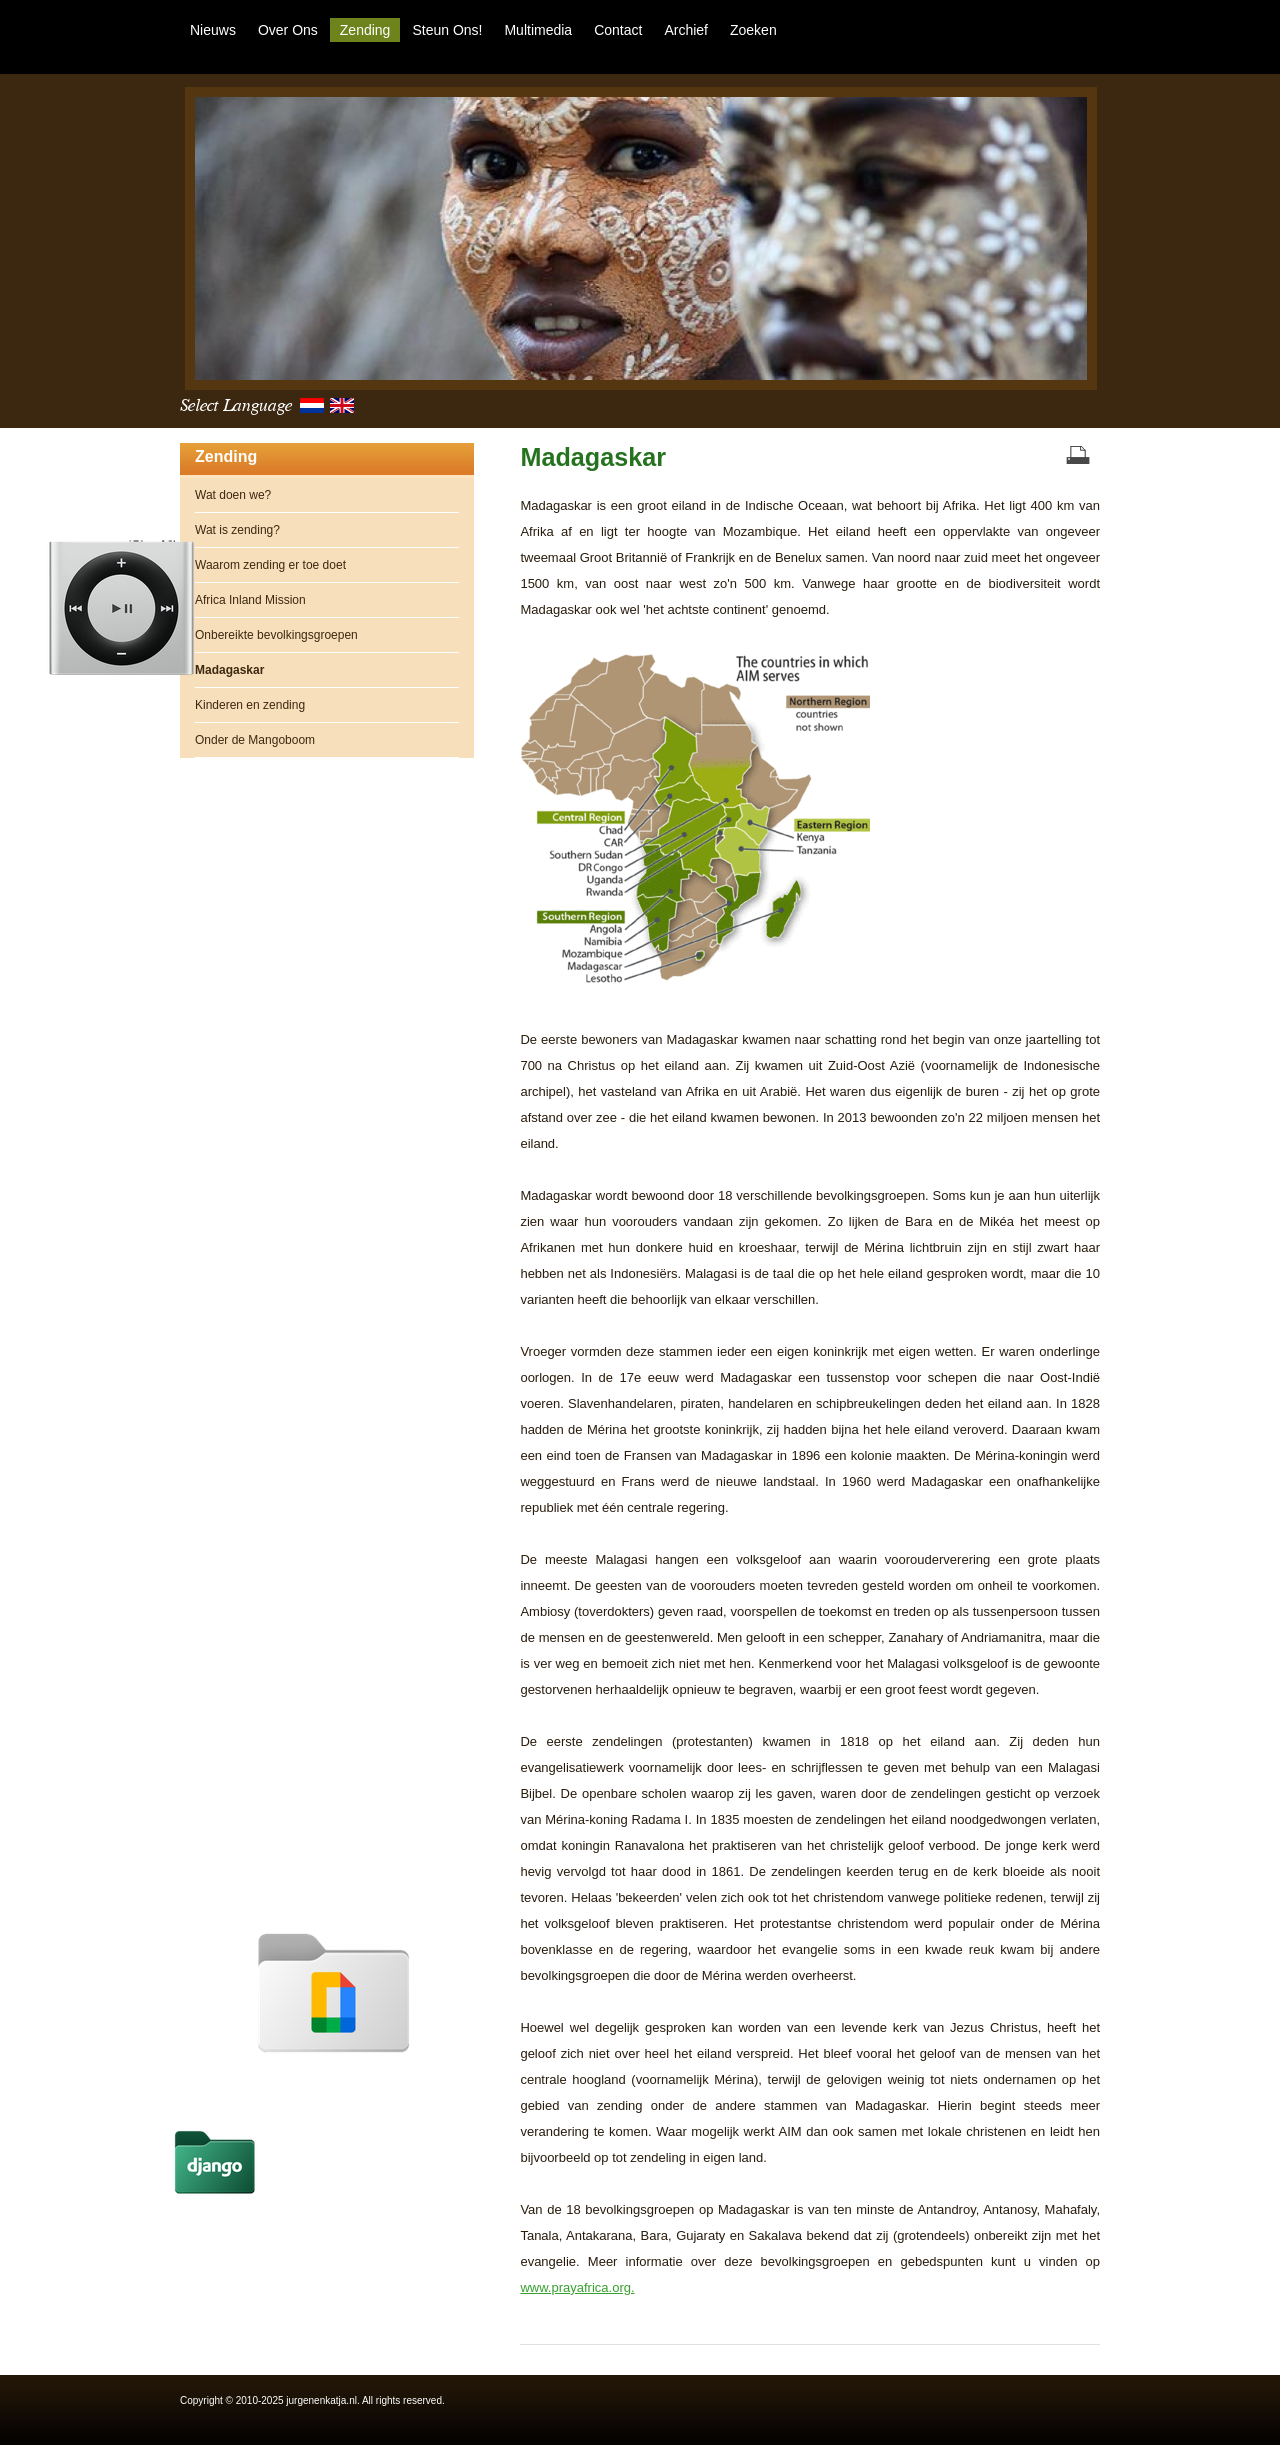  I want to click on iPod shuffle device icon, so click(121, 607).